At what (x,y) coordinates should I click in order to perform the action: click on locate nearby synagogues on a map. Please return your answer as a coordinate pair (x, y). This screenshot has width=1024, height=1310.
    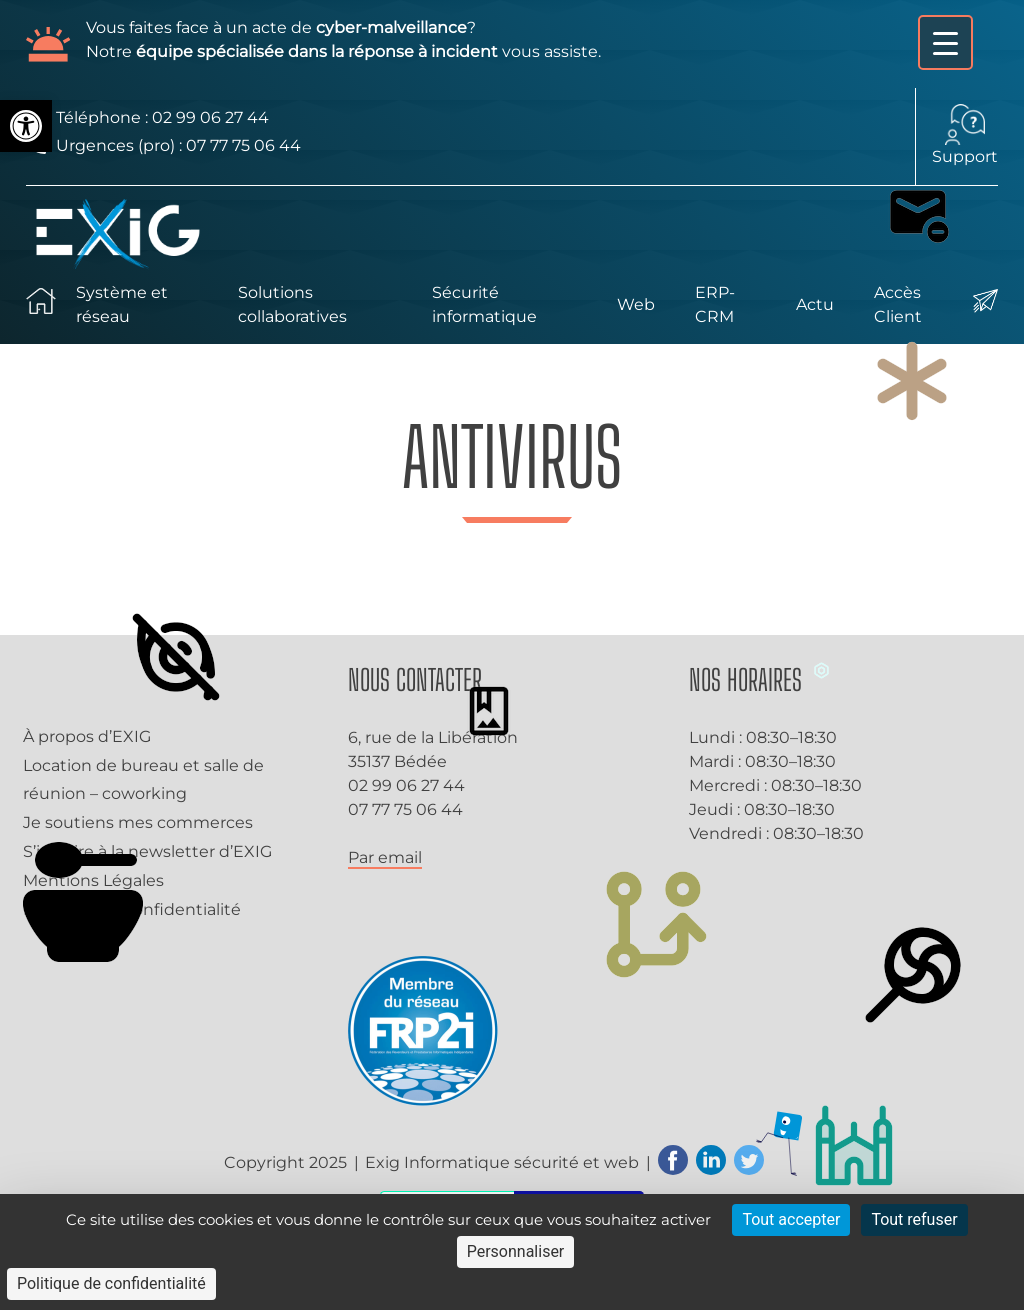
    Looking at the image, I should click on (854, 1147).